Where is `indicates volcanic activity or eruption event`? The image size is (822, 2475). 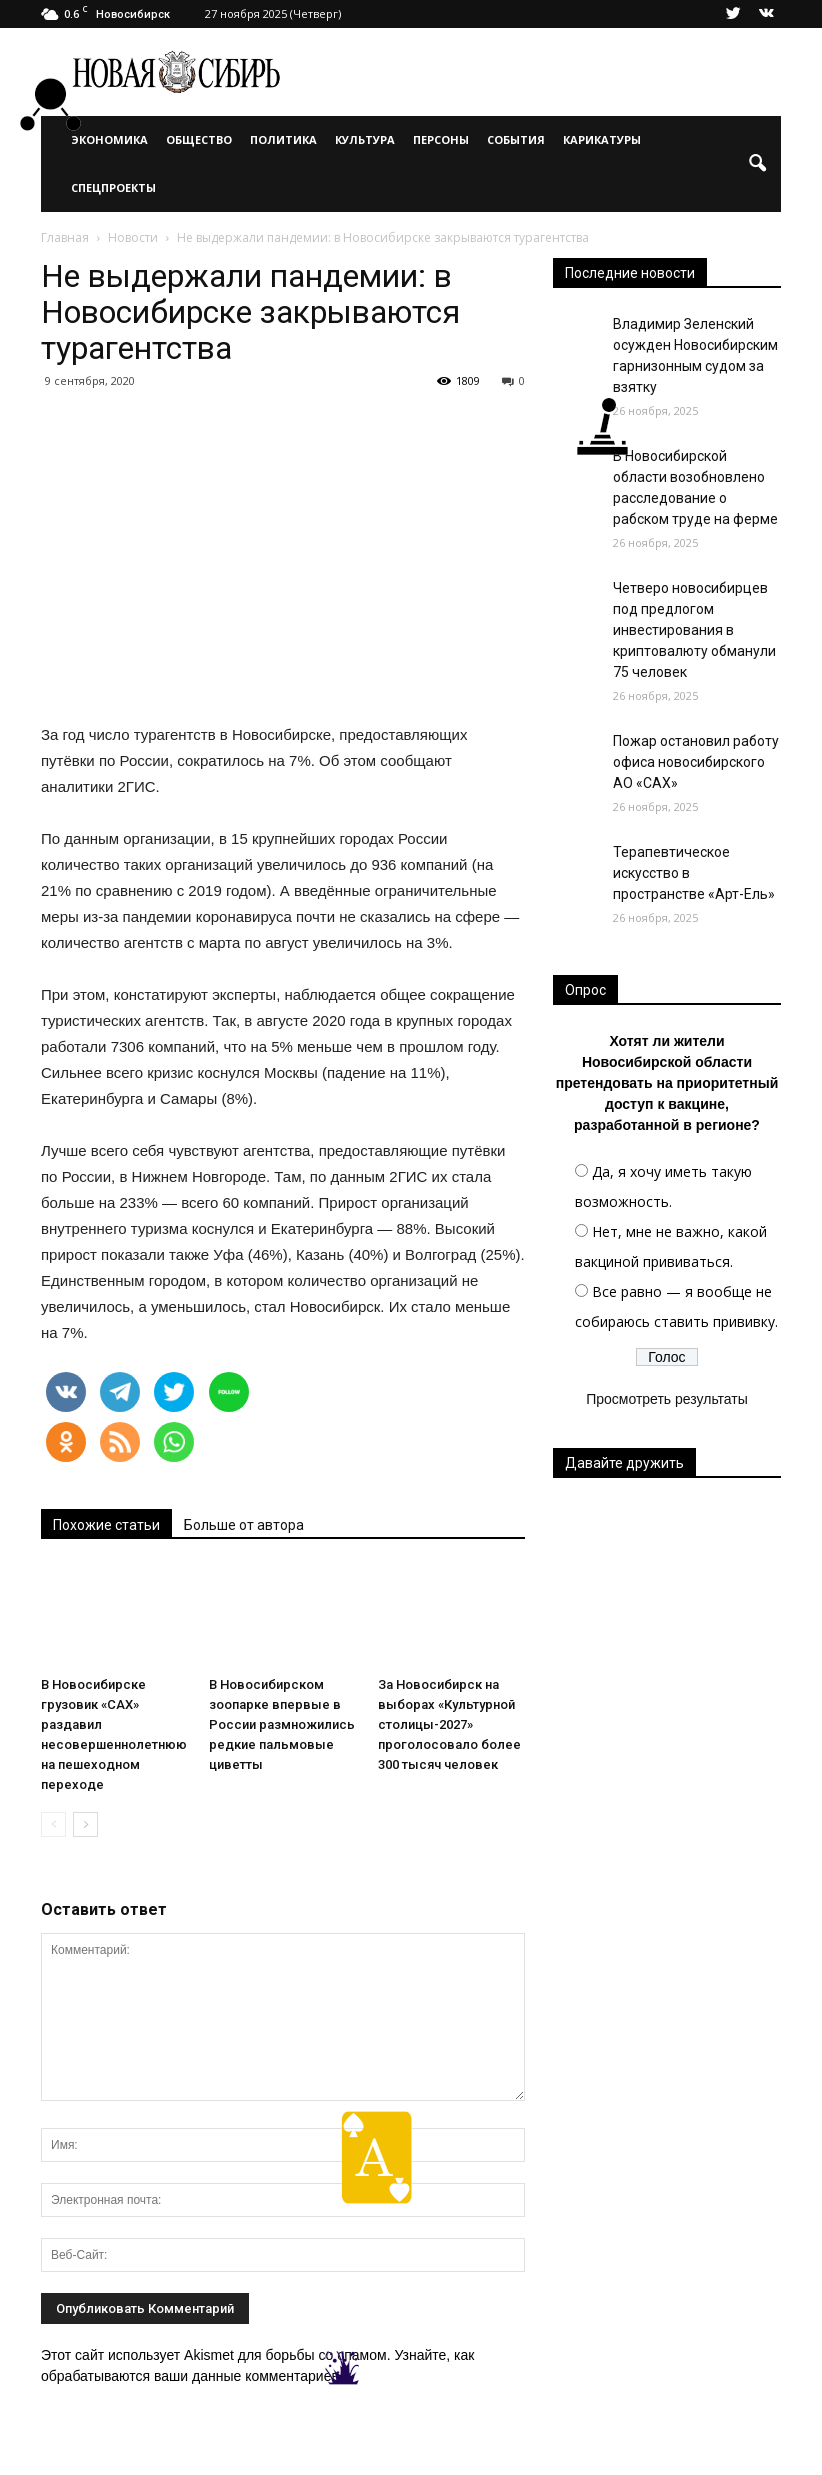 indicates volcanic activity or eruption event is located at coordinates (342, 2368).